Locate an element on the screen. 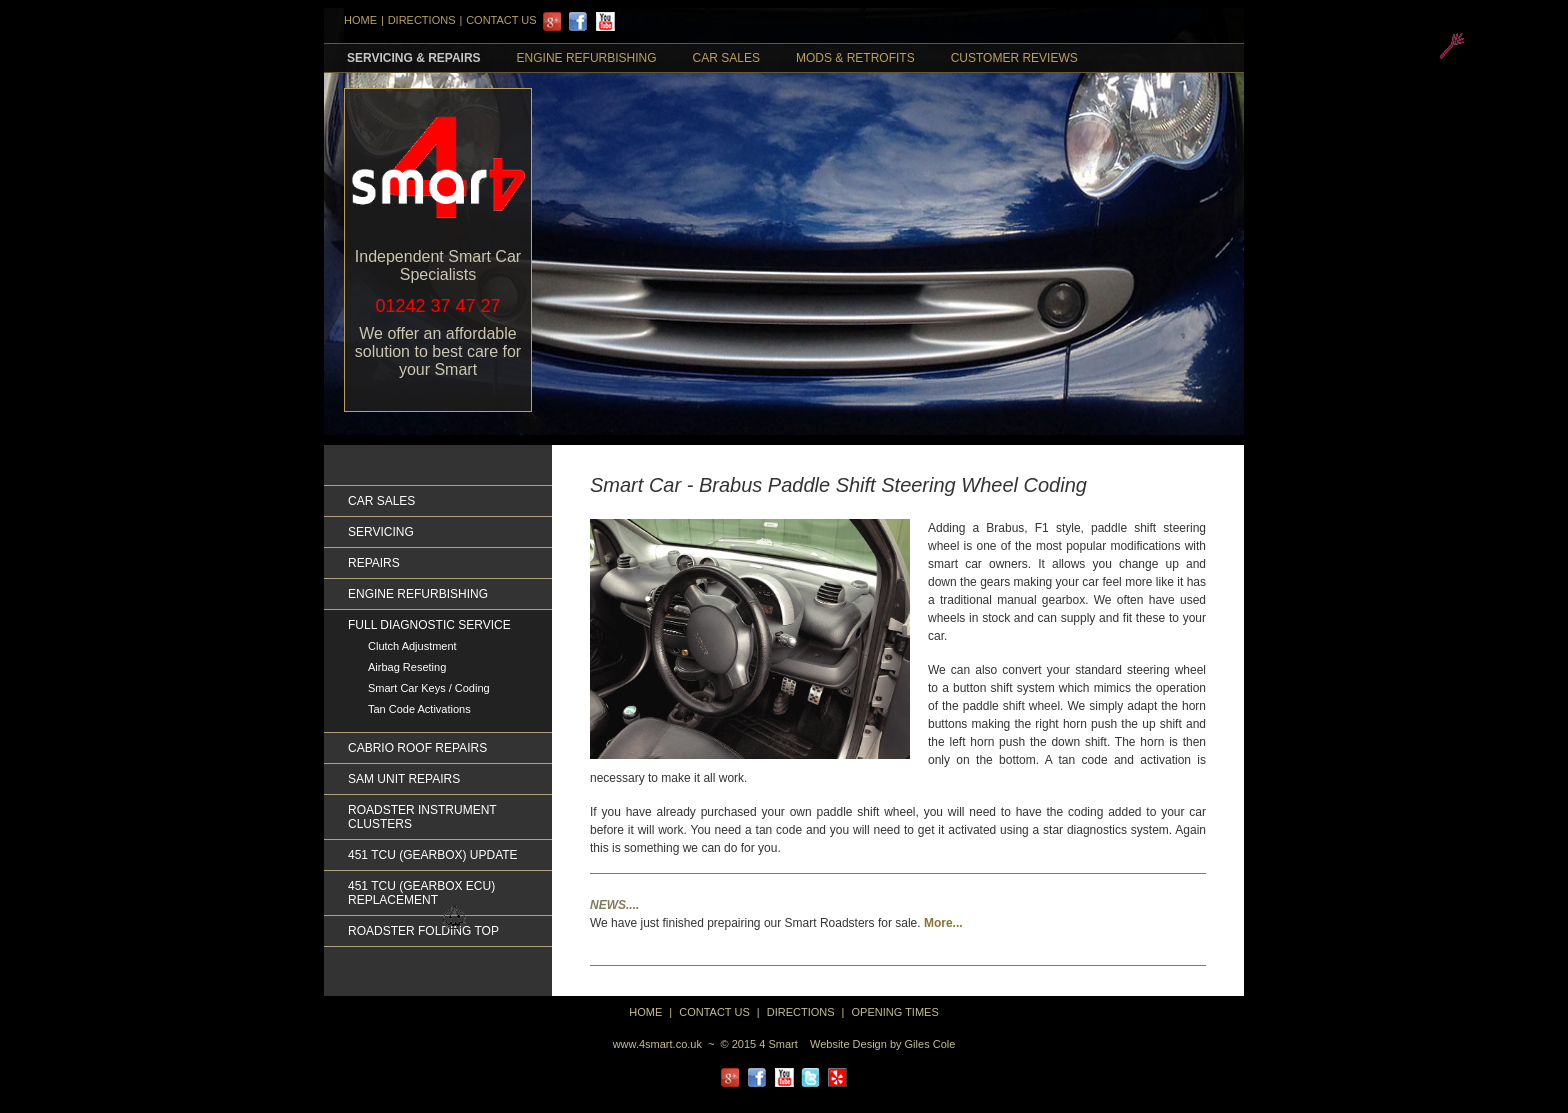 This screenshot has width=1568, height=1113. select leek ingredient in cooking game is located at coordinates (1452, 46).